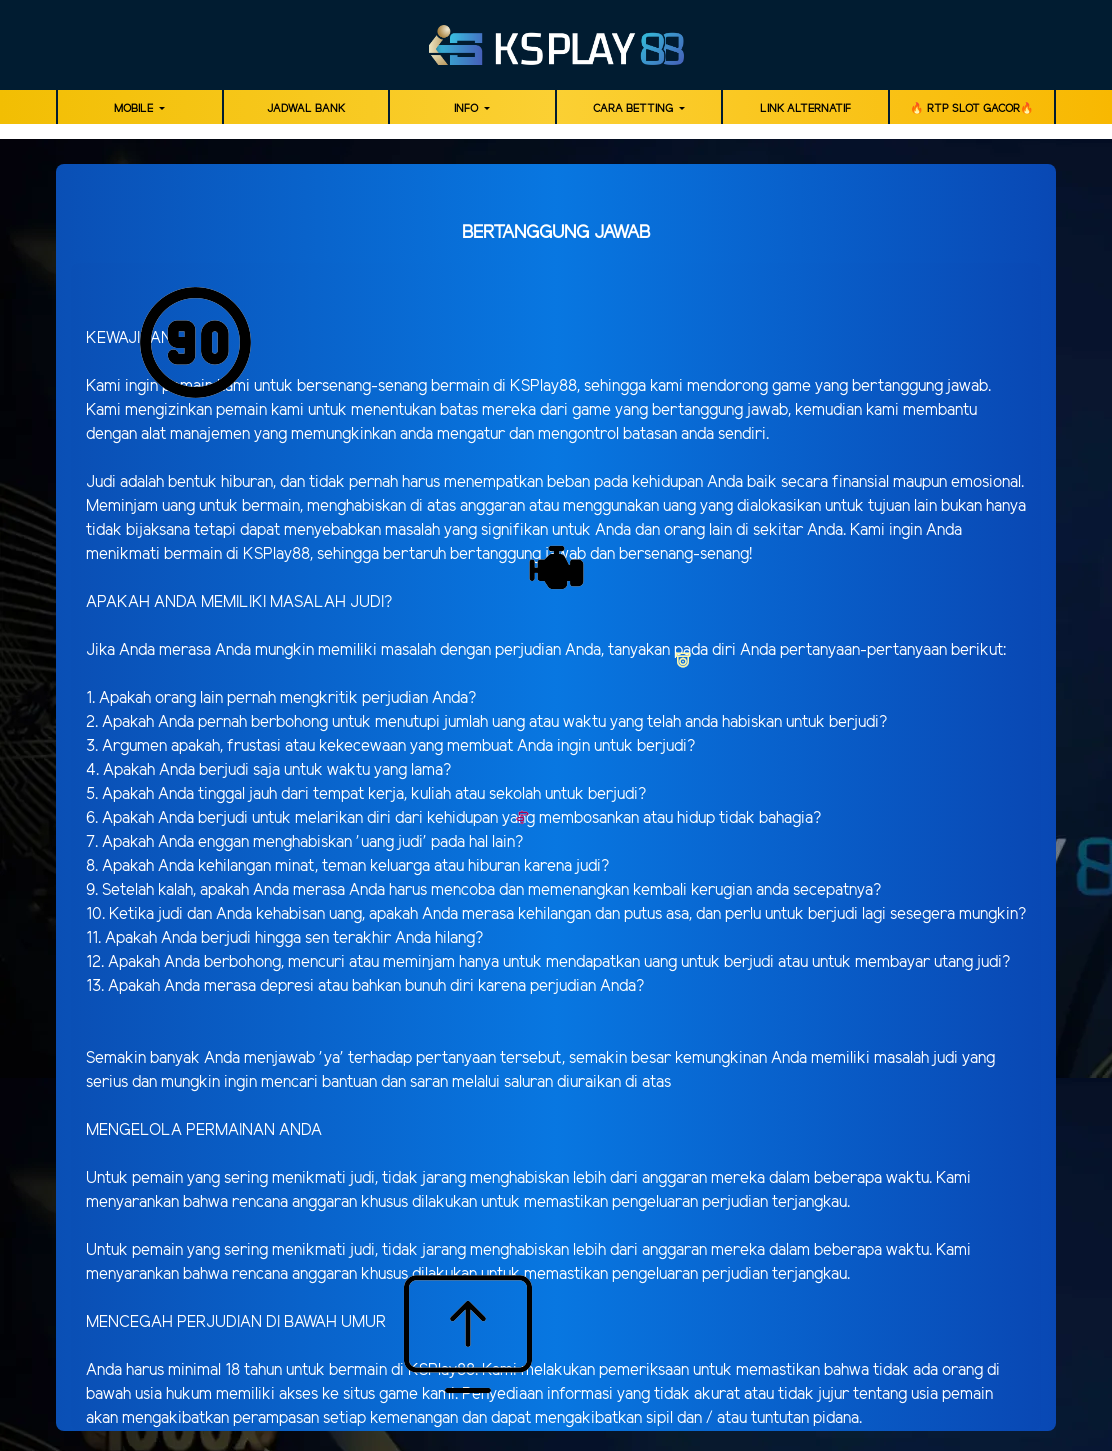 The width and height of the screenshot is (1112, 1451). What do you see at coordinates (468, 1329) in the screenshot?
I see `upload content to display or monitor` at bounding box center [468, 1329].